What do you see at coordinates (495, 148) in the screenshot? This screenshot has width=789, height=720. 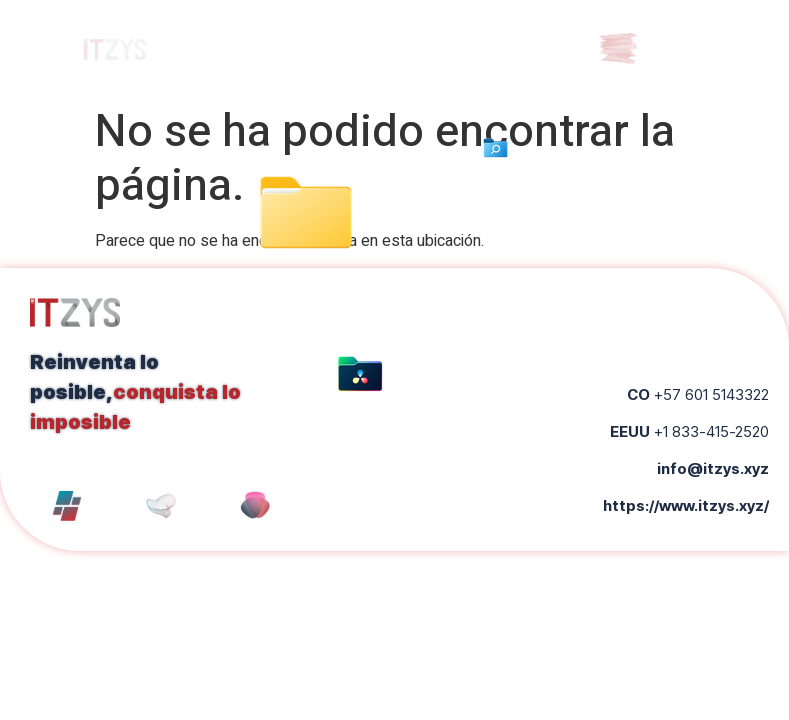 I see `search within folder contents` at bounding box center [495, 148].